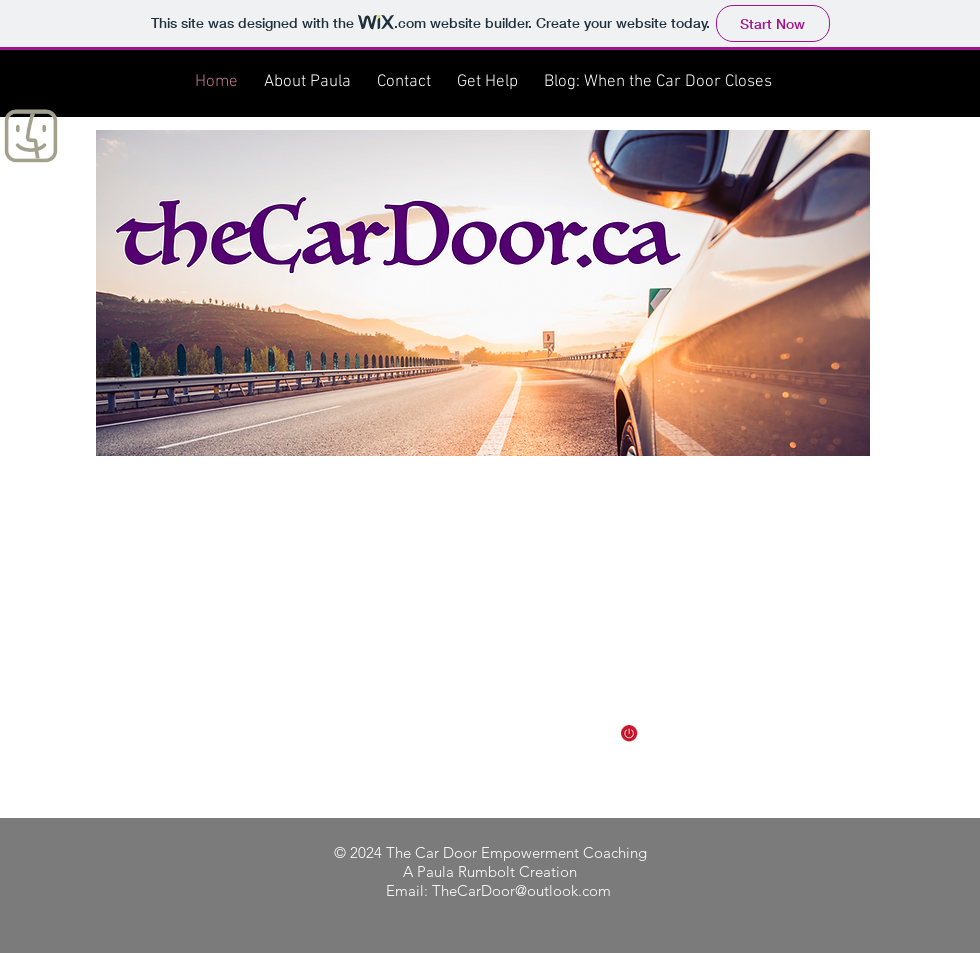 This screenshot has width=980, height=953. Describe the element at coordinates (629, 733) in the screenshot. I see `shut down the system` at that location.